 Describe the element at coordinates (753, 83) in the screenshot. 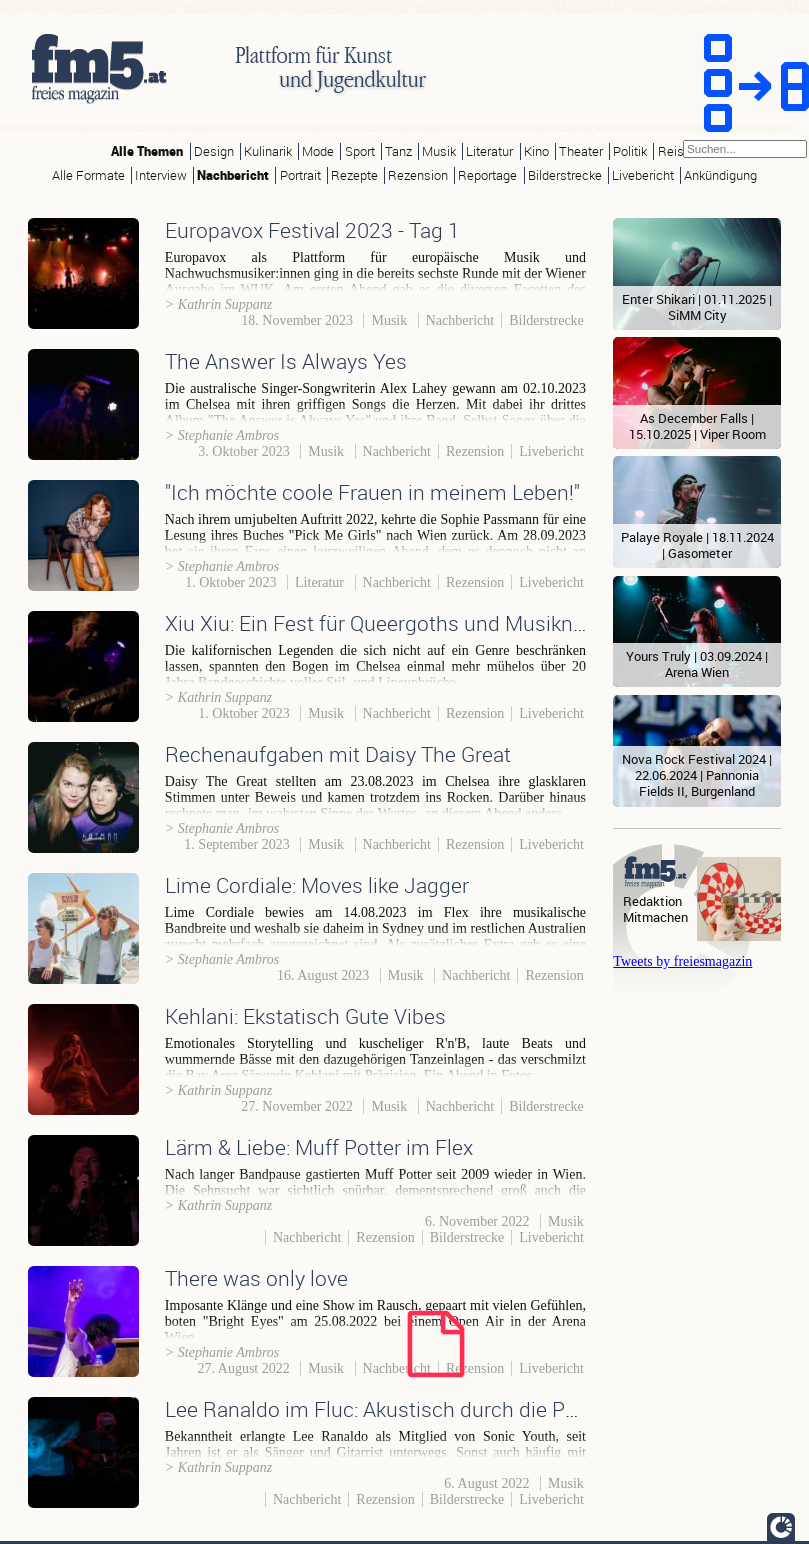

I see `combine or merge multiple items into one` at that location.